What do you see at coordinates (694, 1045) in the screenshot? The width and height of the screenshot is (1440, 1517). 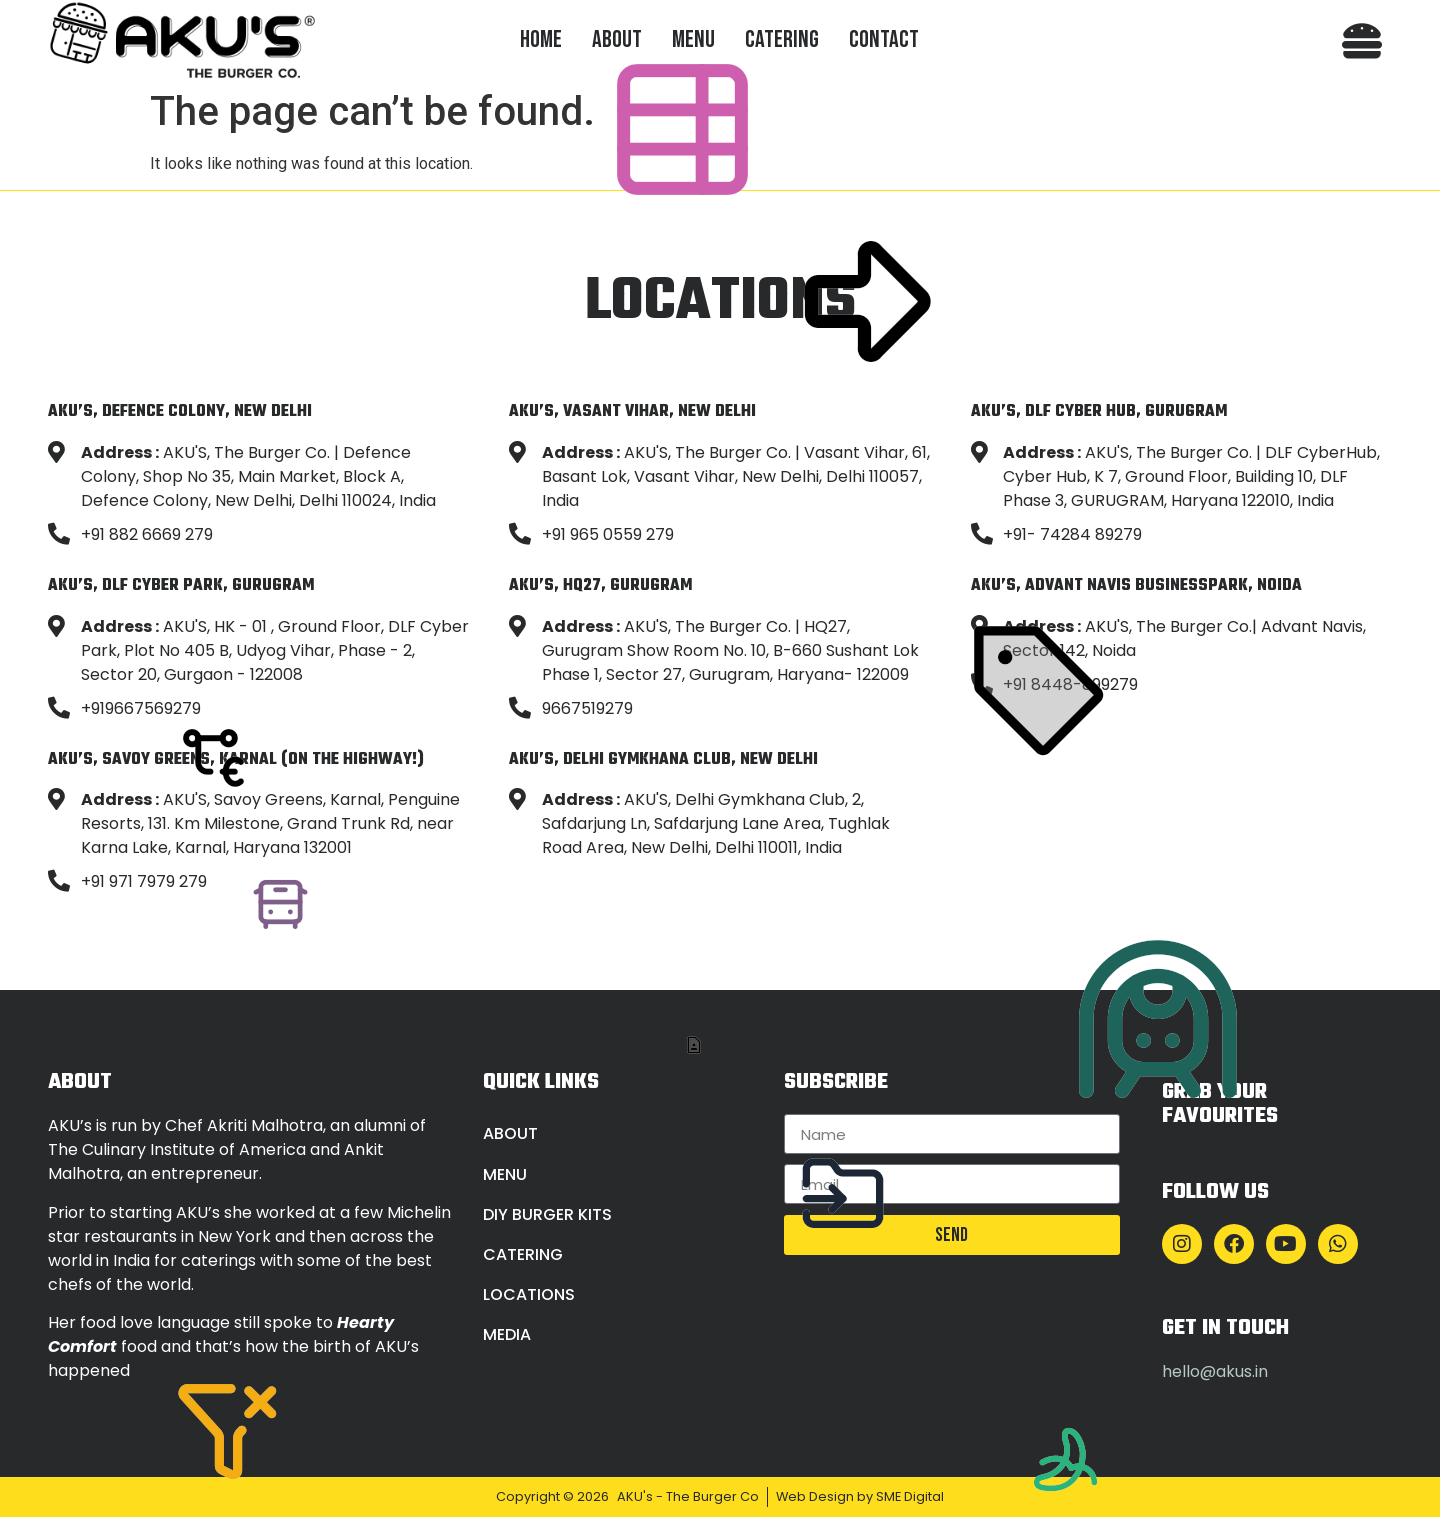 I see `view contact details` at bounding box center [694, 1045].